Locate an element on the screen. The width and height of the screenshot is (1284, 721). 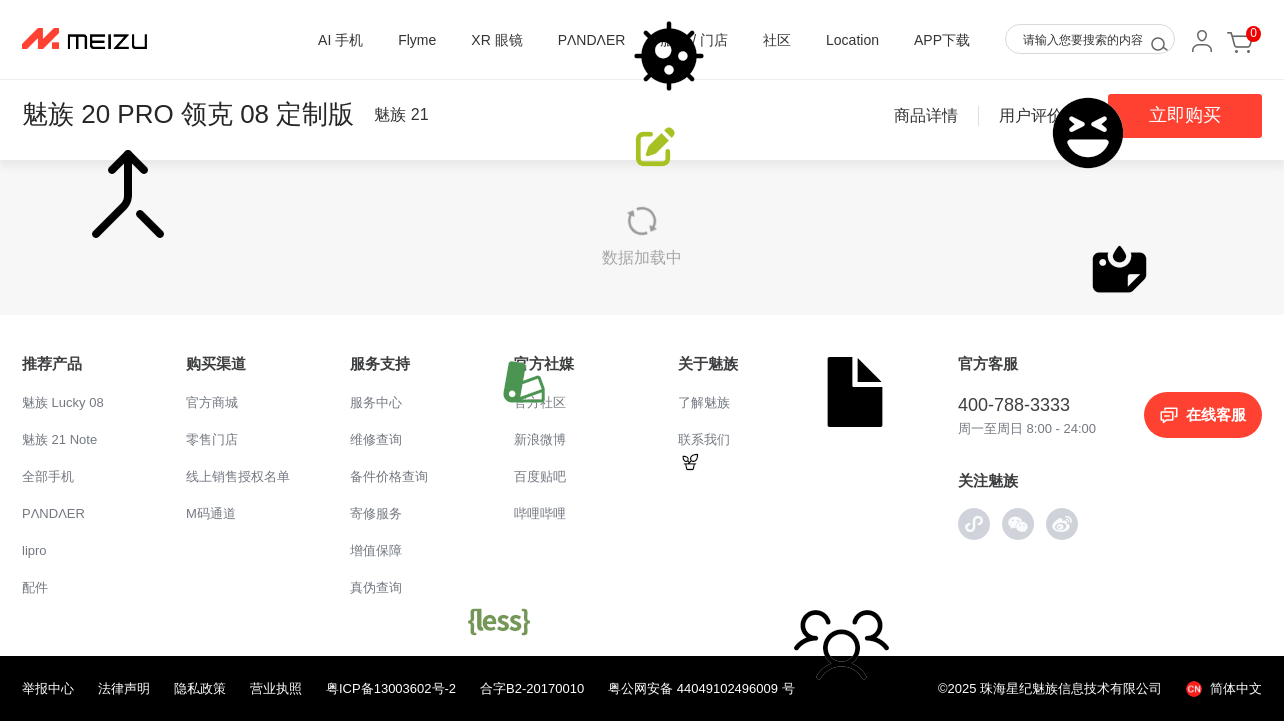
indicates virus or malware detected is located at coordinates (669, 56).